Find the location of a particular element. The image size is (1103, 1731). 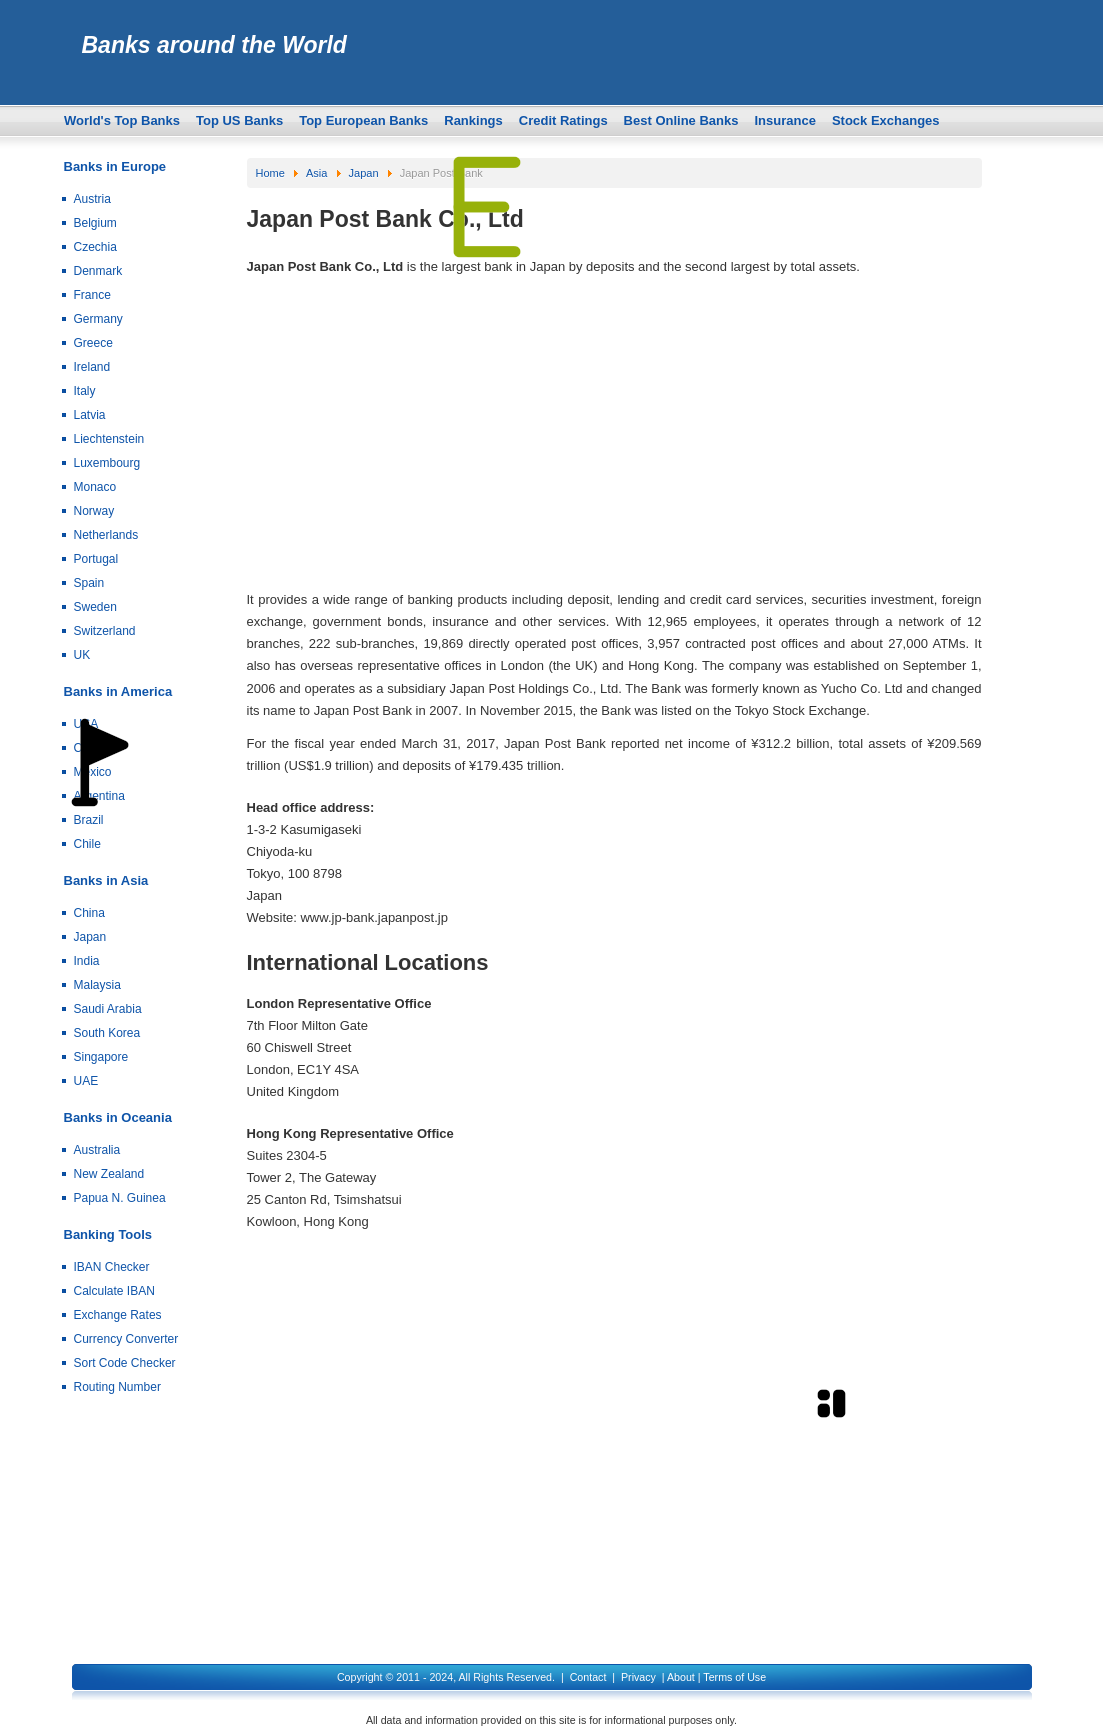

flag or mark an important item is located at coordinates (93, 762).